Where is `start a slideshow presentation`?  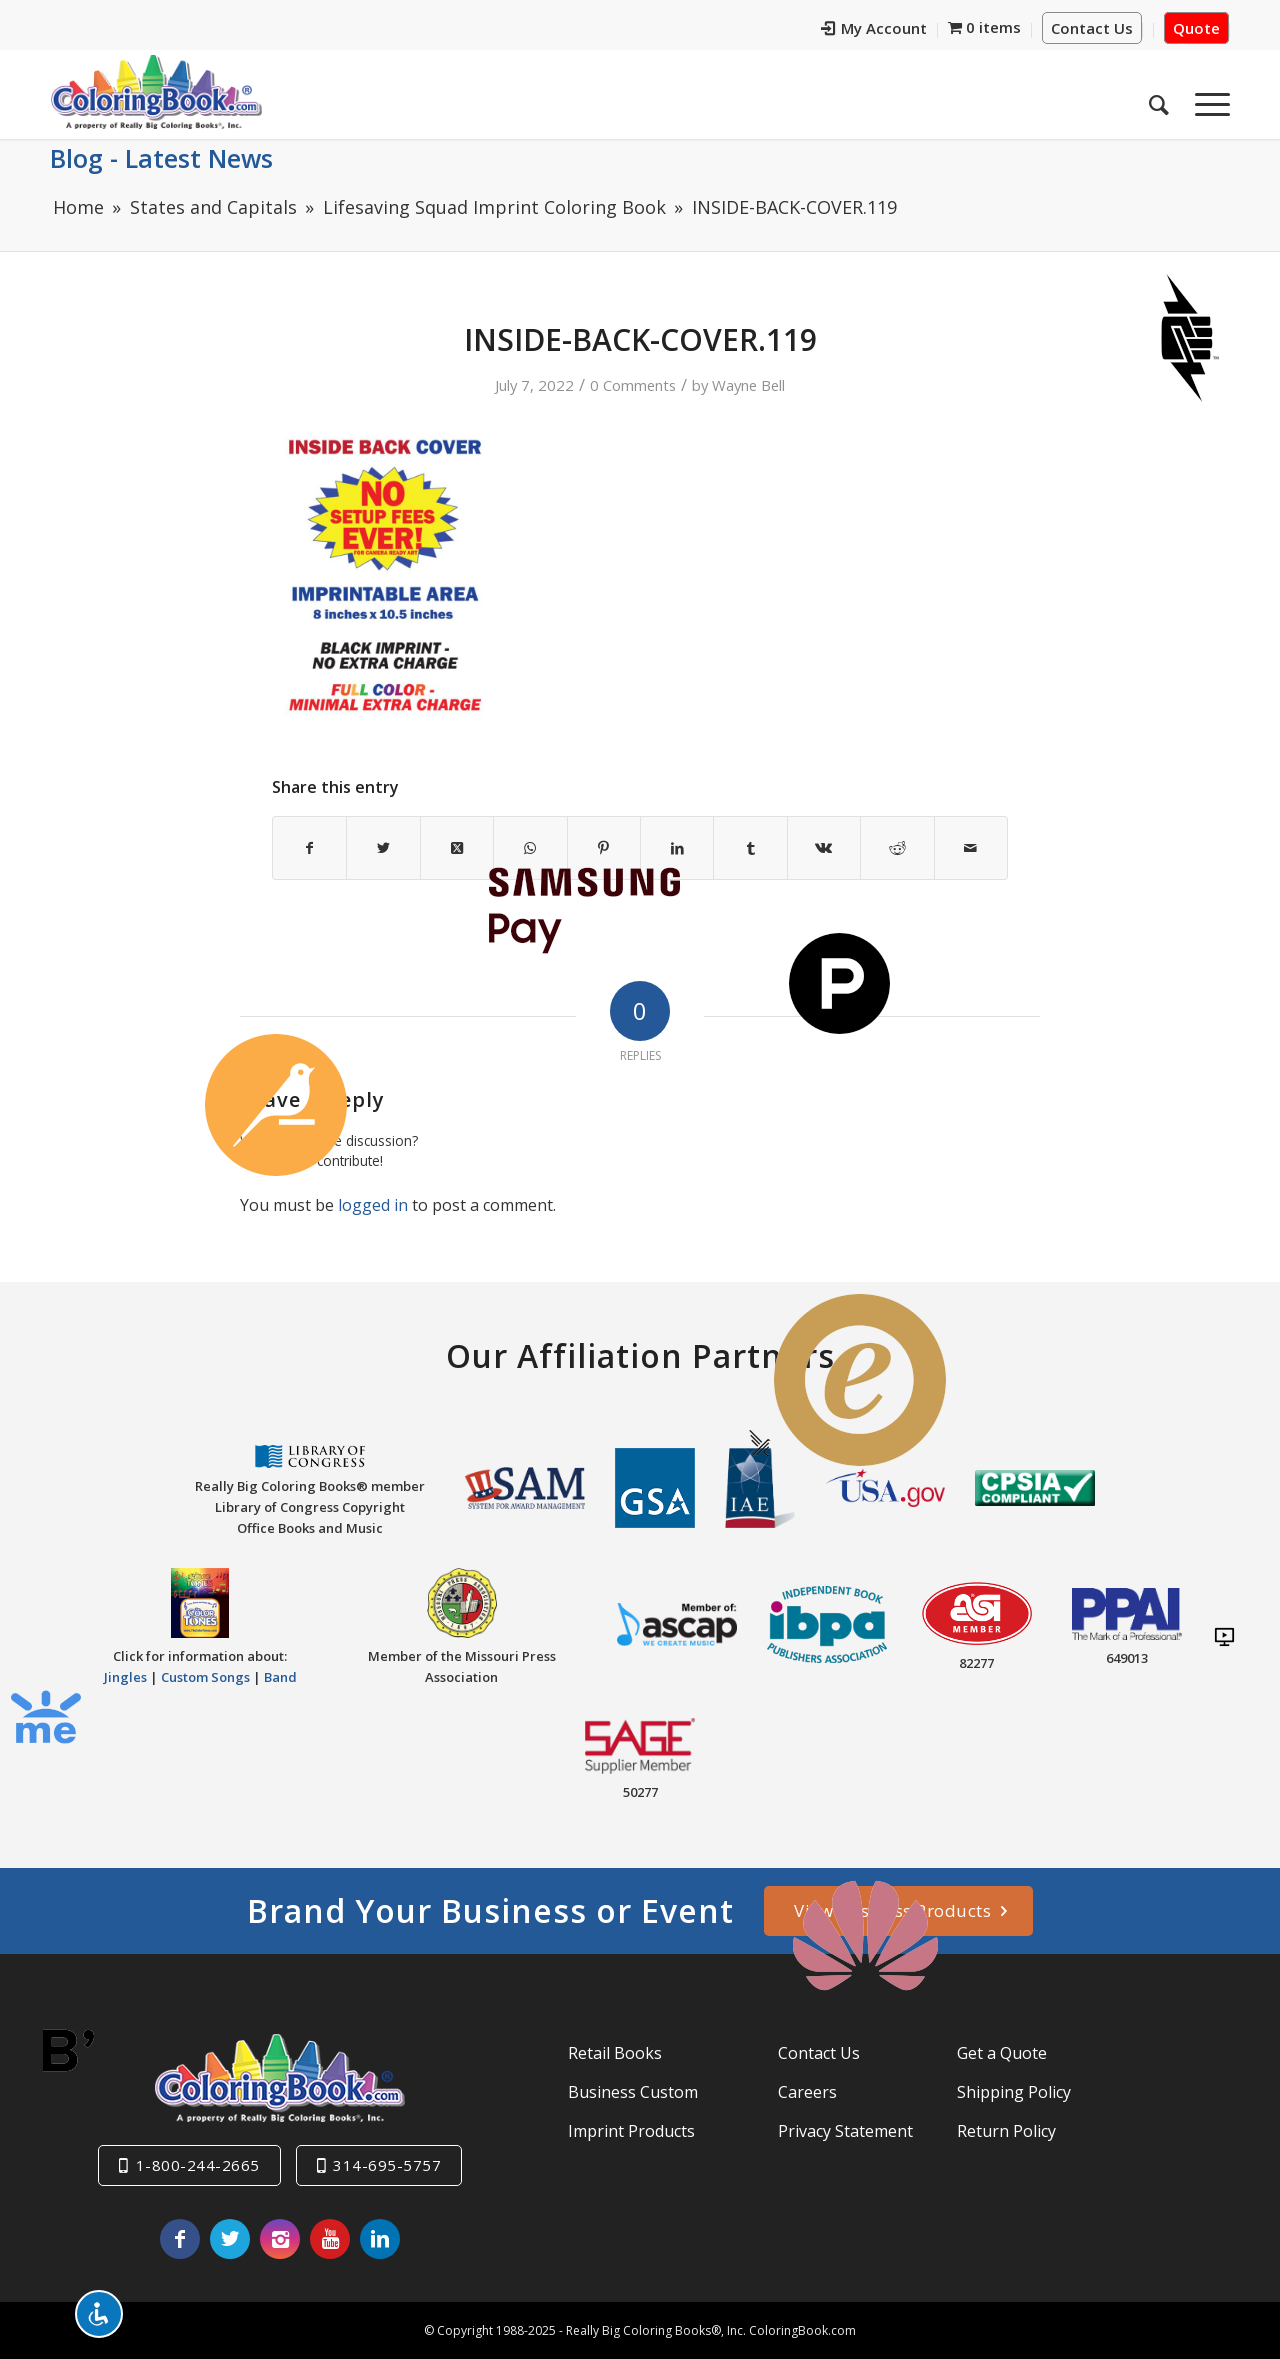 start a slideshow presentation is located at coordinates (1224, 1636).